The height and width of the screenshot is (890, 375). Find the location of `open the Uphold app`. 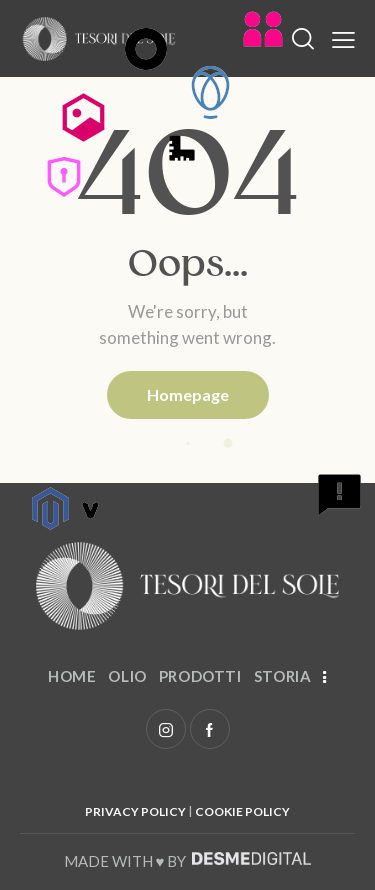

open the Uphold app is located at coordinates (210, 92).